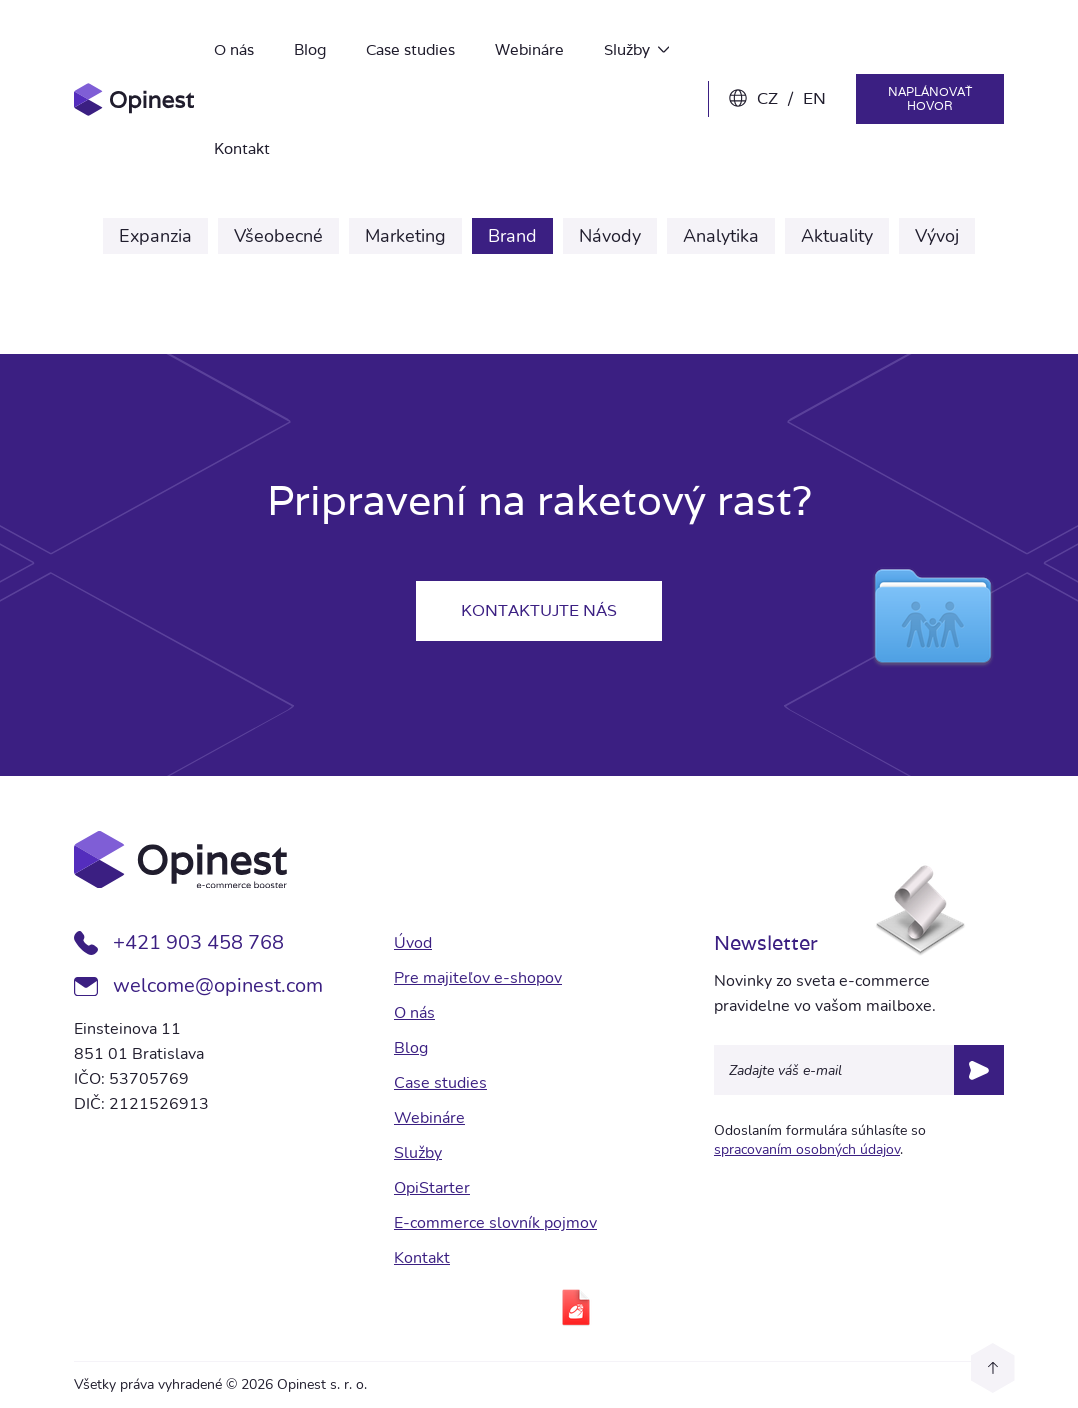 The height and width of the screenshot is (1408, 1078). Describe the element at coordinates (920, 909) in the screenshot. I see `access the script menu application` at that location.